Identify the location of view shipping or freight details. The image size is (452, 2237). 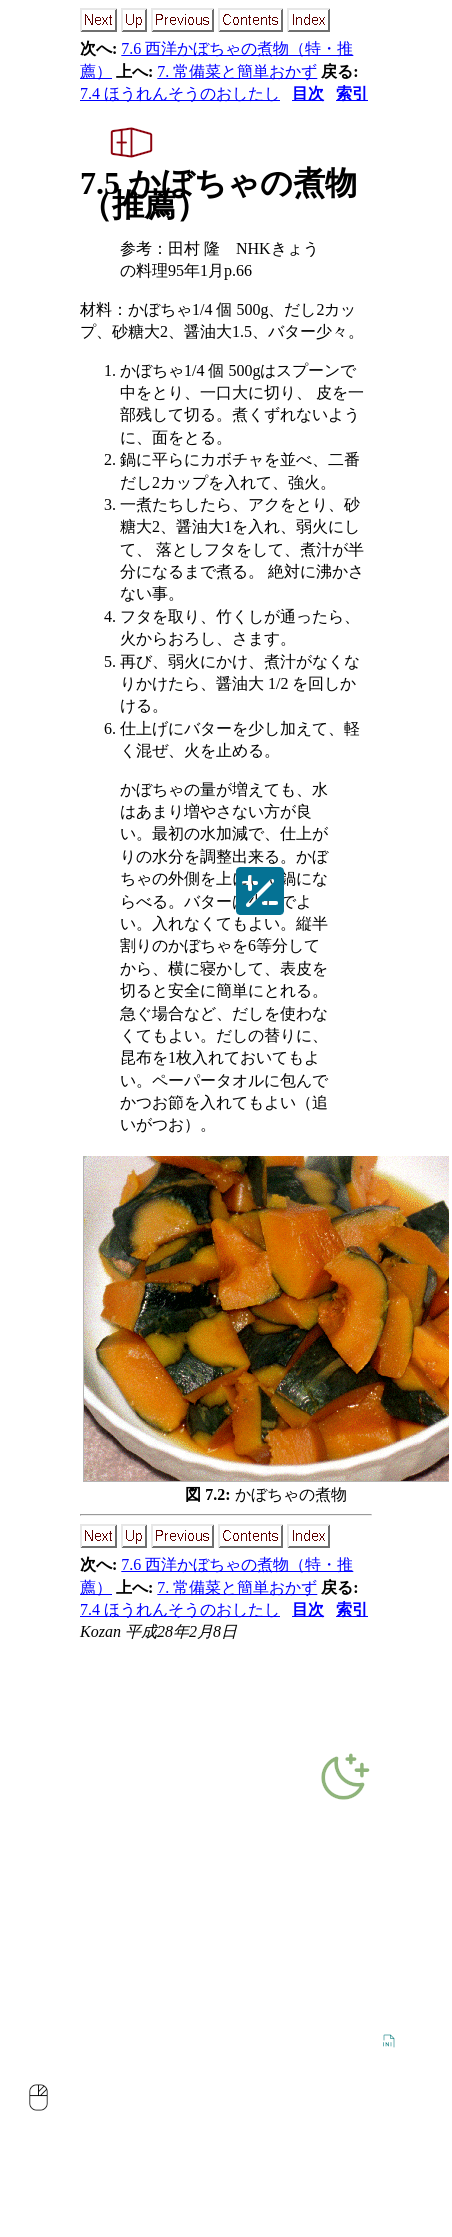
(131, 142).